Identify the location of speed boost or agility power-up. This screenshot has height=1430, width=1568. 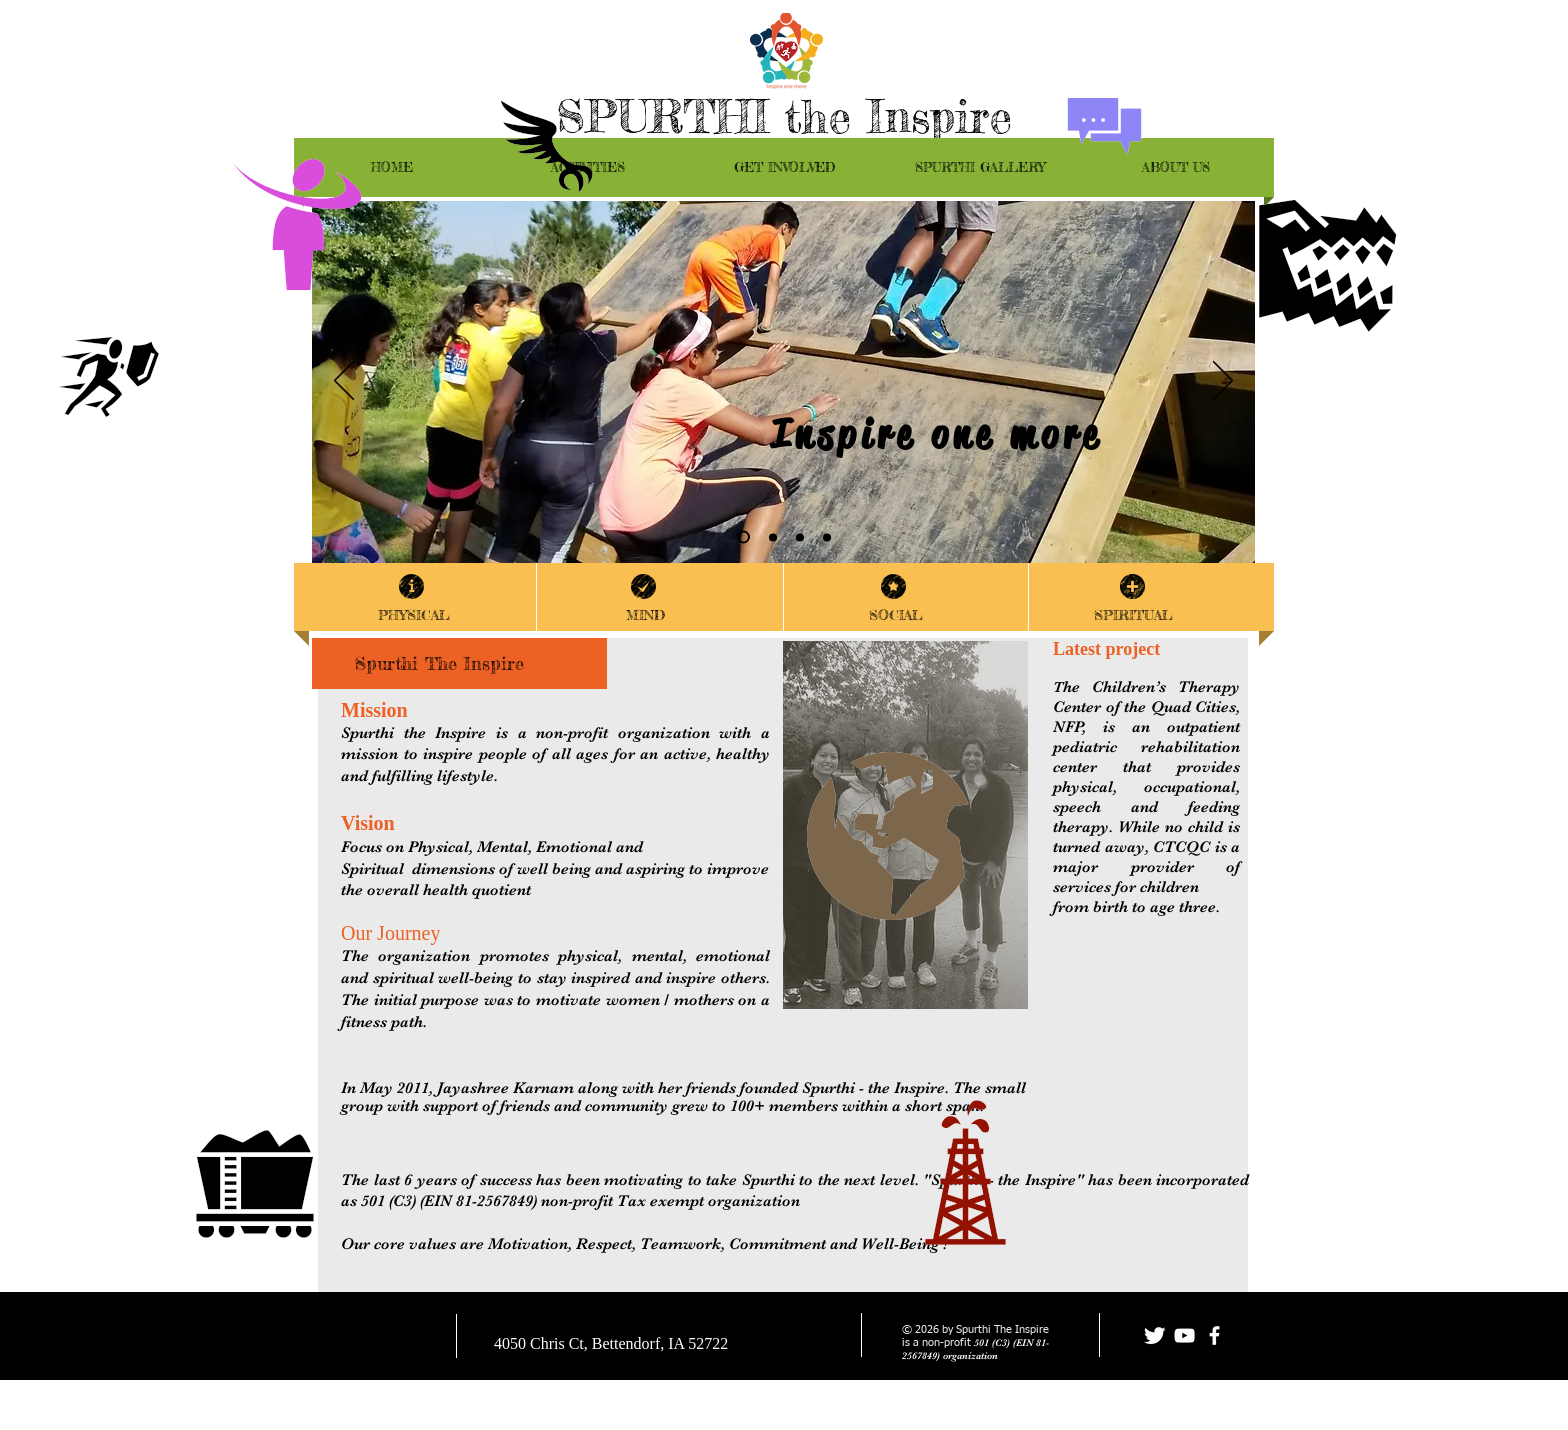
(546, 146).